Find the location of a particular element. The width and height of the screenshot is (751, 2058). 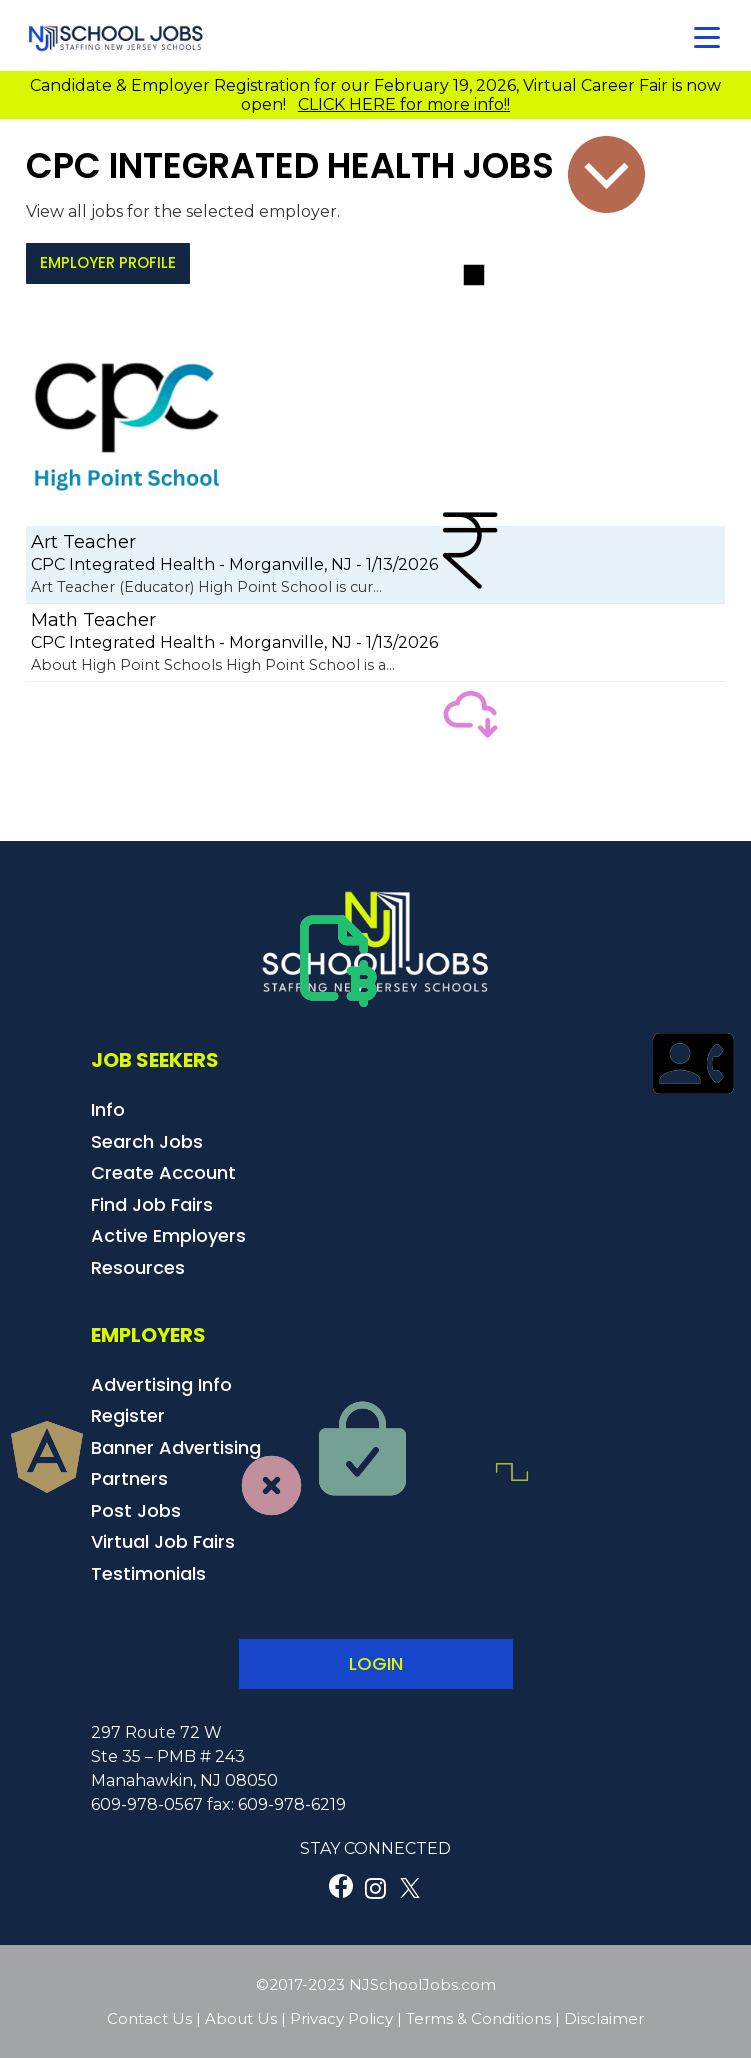

stop media playback is located at coordinates (474, 275).